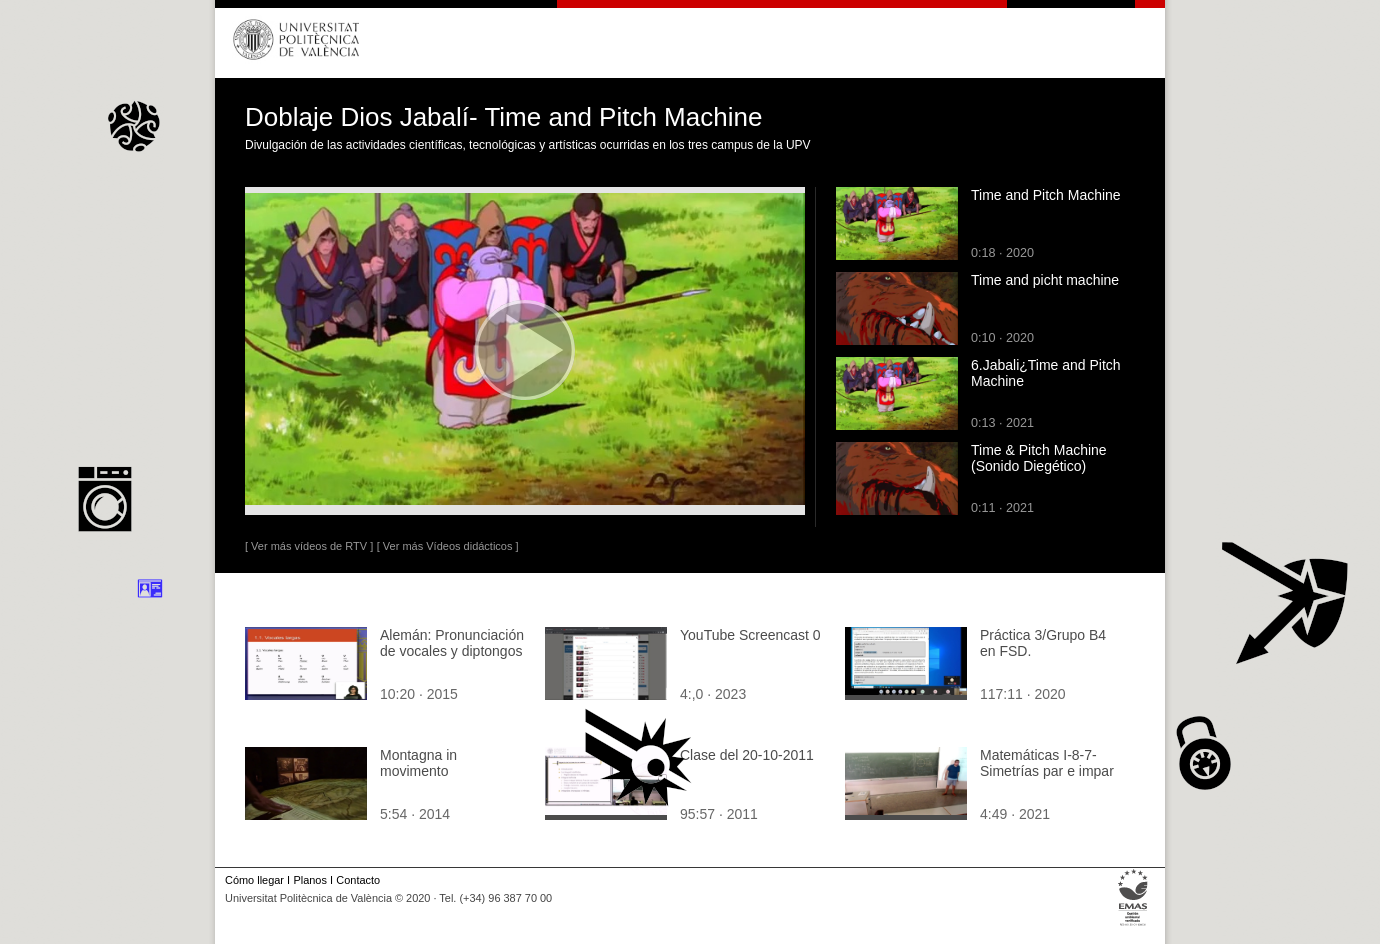  What do you see at coordinates (1285, 605) in the screenshot?
I see `indicates damage reflection or counterattack ability` at bounding box center [1285, 605].